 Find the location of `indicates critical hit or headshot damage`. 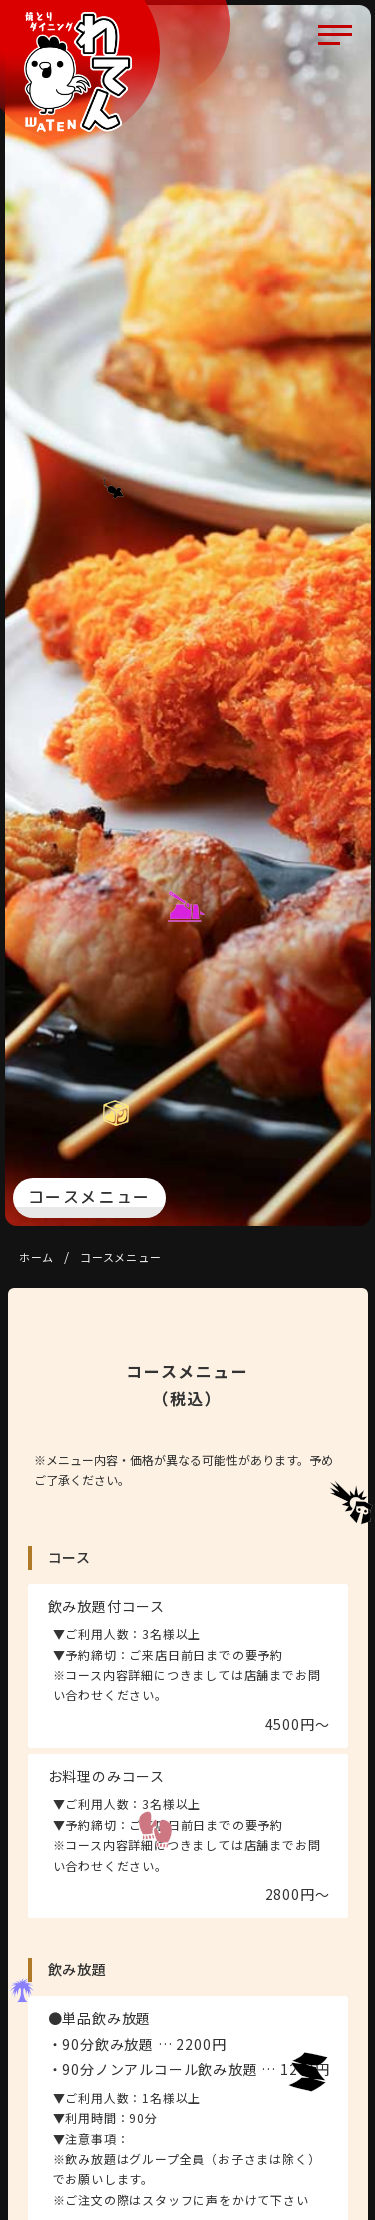

indicates critical hit or headshot damage is located at coordinates (351, 1502).